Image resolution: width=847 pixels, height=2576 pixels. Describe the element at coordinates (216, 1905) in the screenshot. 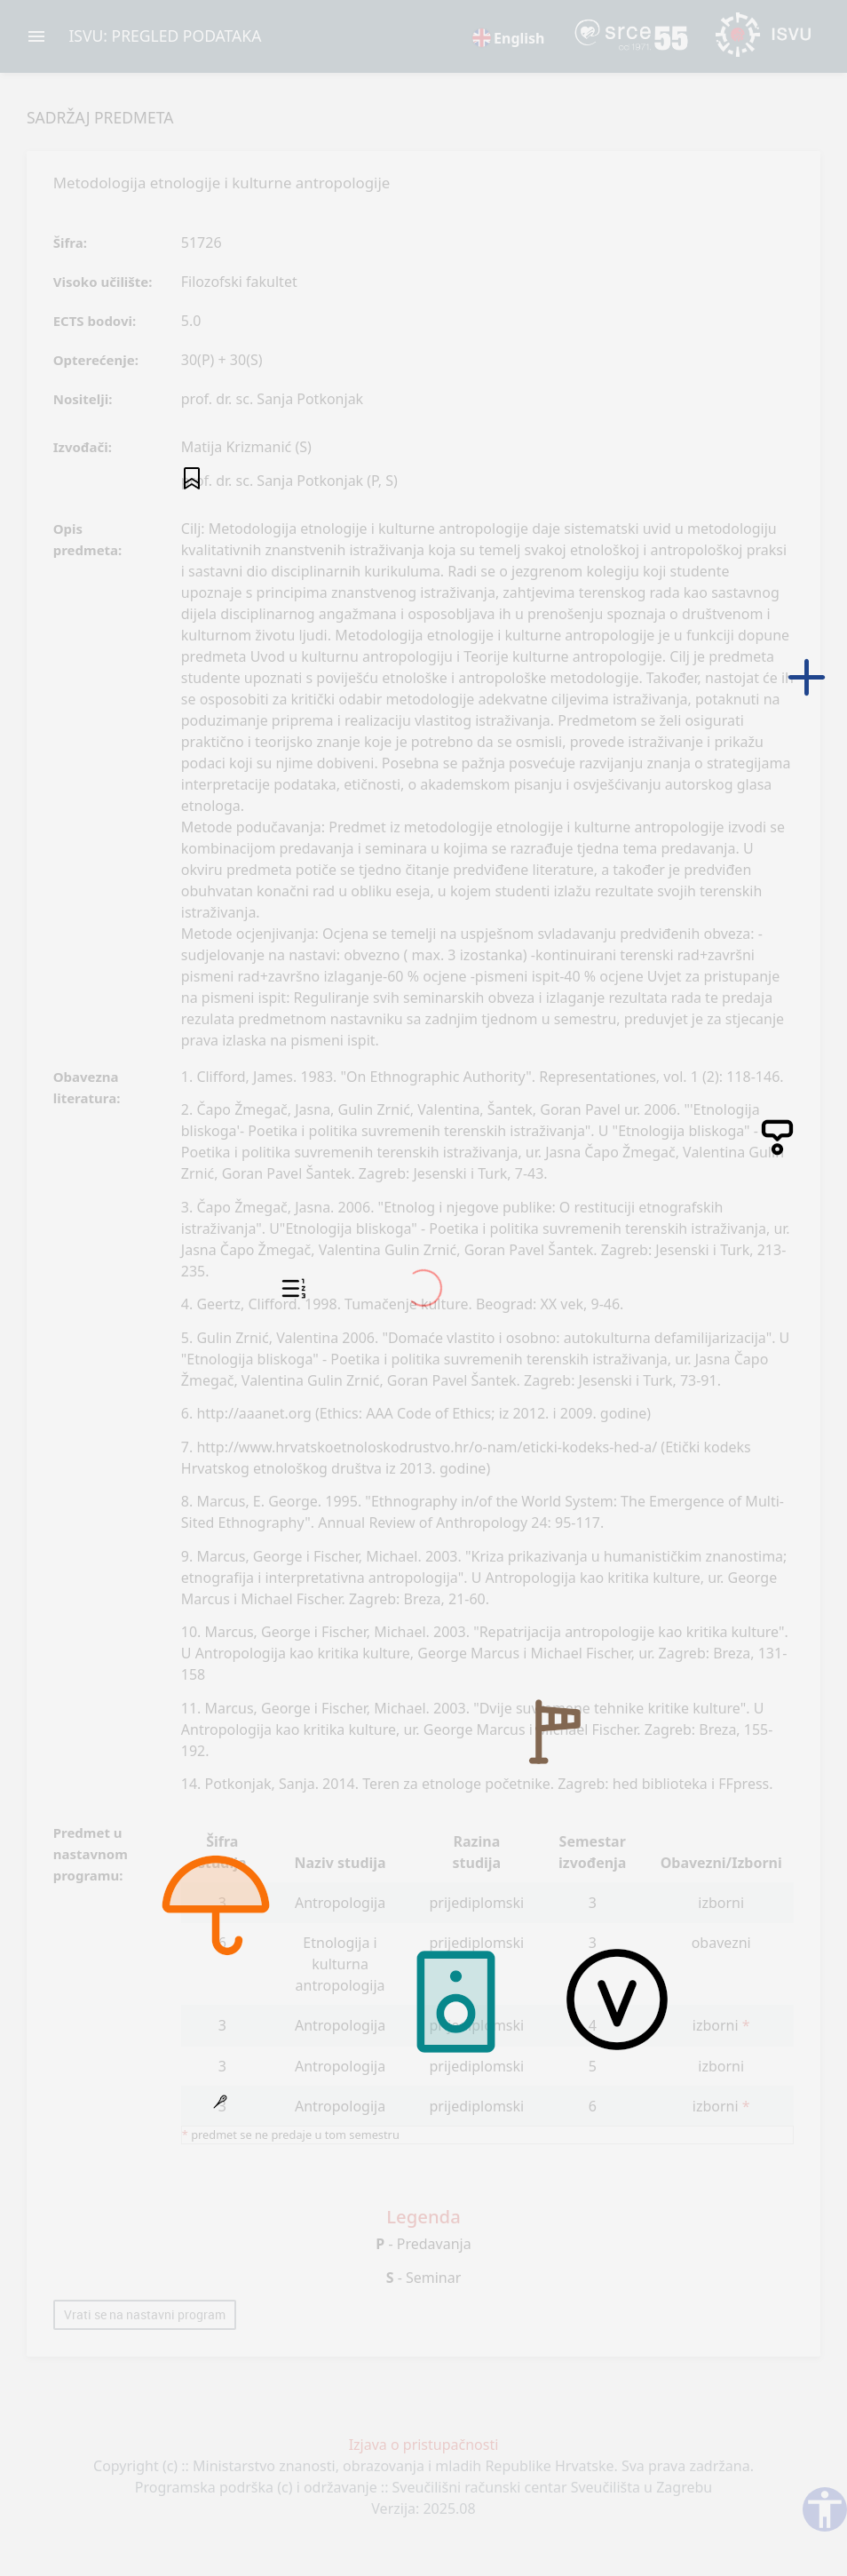

I see `indicates weather protection or rain forecast` at that location.